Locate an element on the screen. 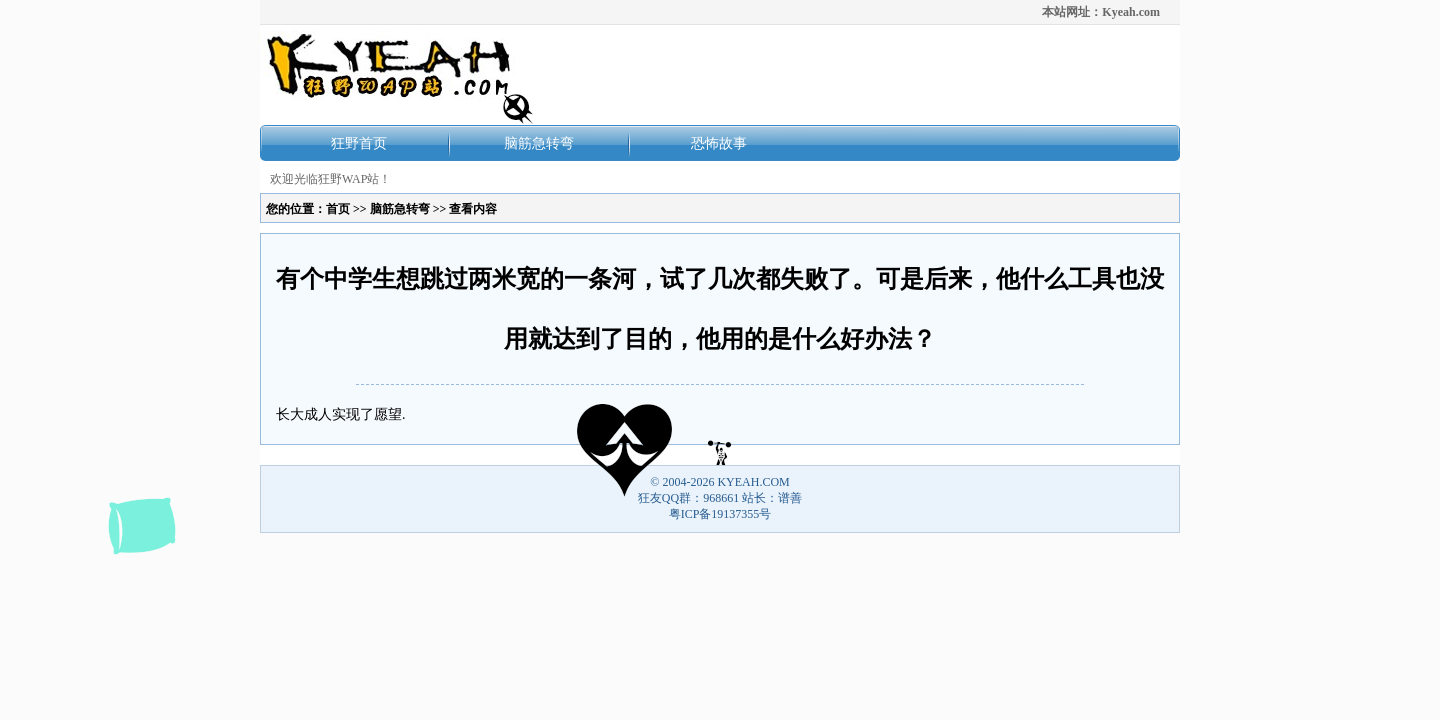 The height and width of the screenshot is (720, 1440). indicates a critical hit or special attack is located at coordinates (518, 109).